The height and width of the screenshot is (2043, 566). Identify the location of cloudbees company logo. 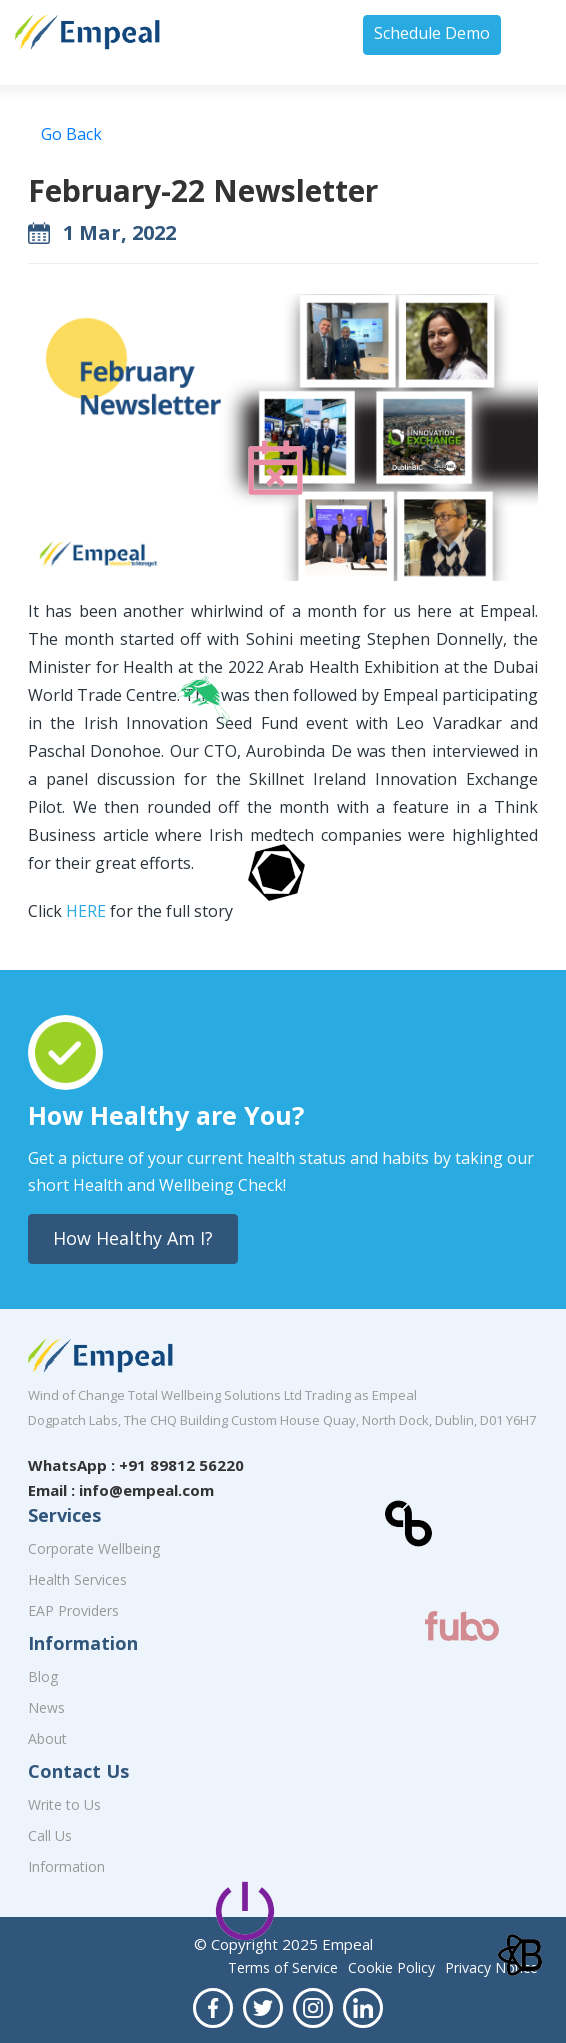
(408, 1523).